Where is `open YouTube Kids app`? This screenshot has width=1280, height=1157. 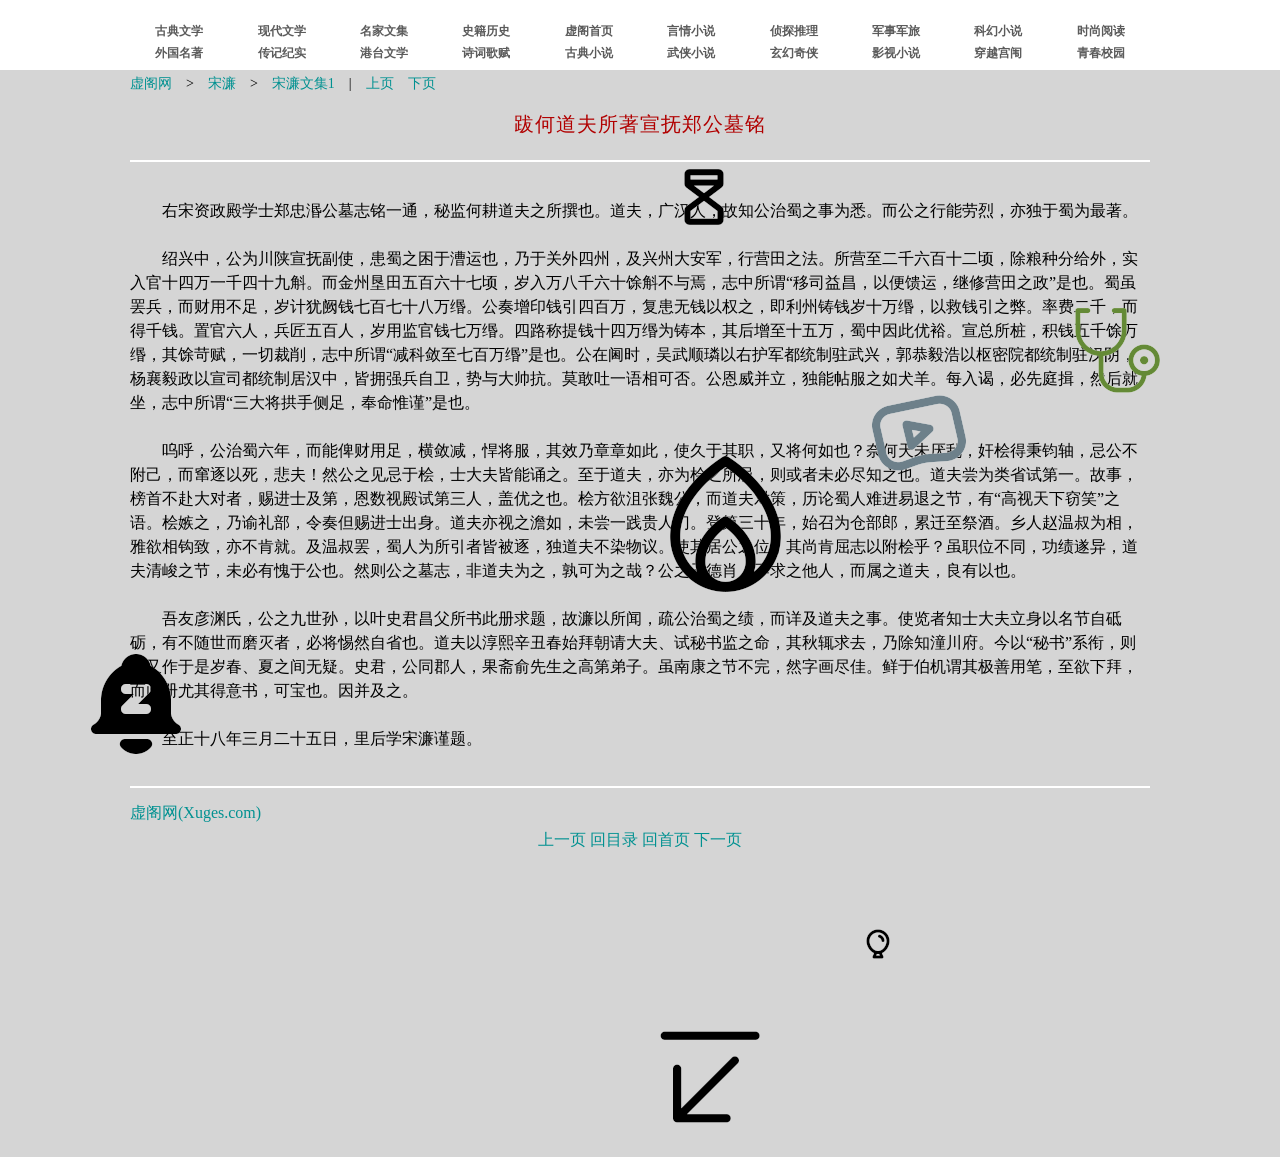 open YouTube Kids app is located at coordinates (919, 433).